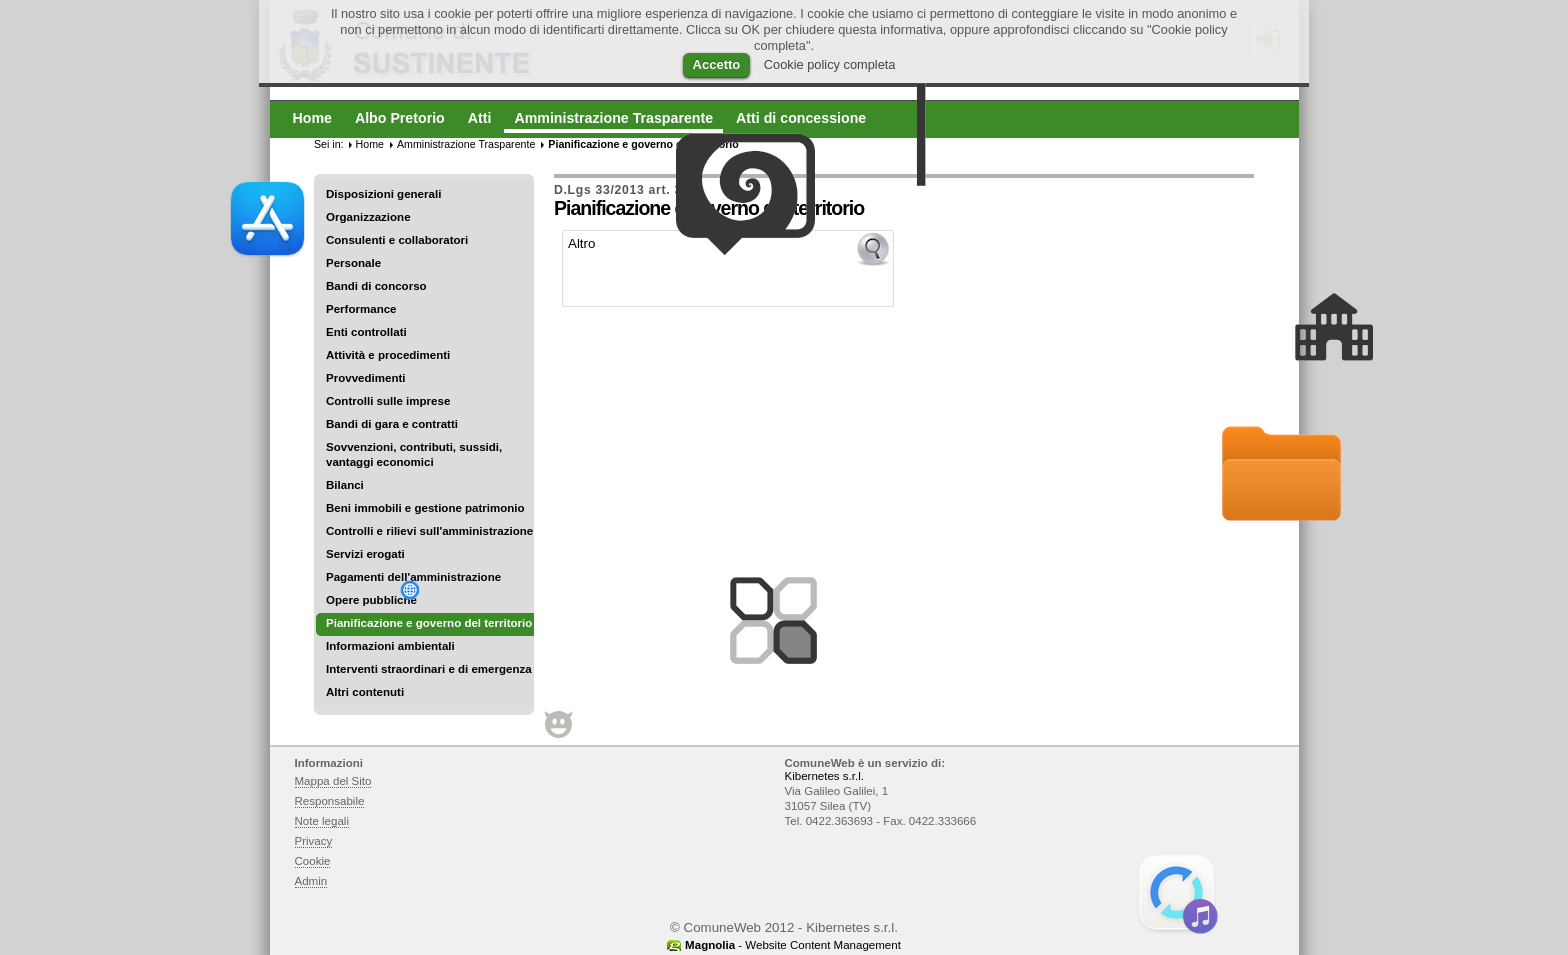 The width and height of the screenshot is (1568, 955). I want to click on visual divider between UI elements, so click(925, 134).